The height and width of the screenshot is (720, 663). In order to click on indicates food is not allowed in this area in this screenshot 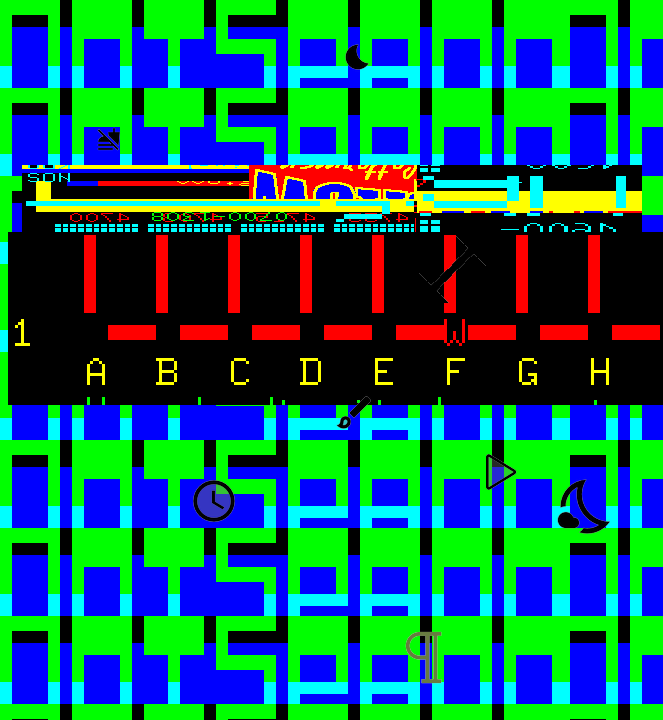, I will do `click(109, 139)`.